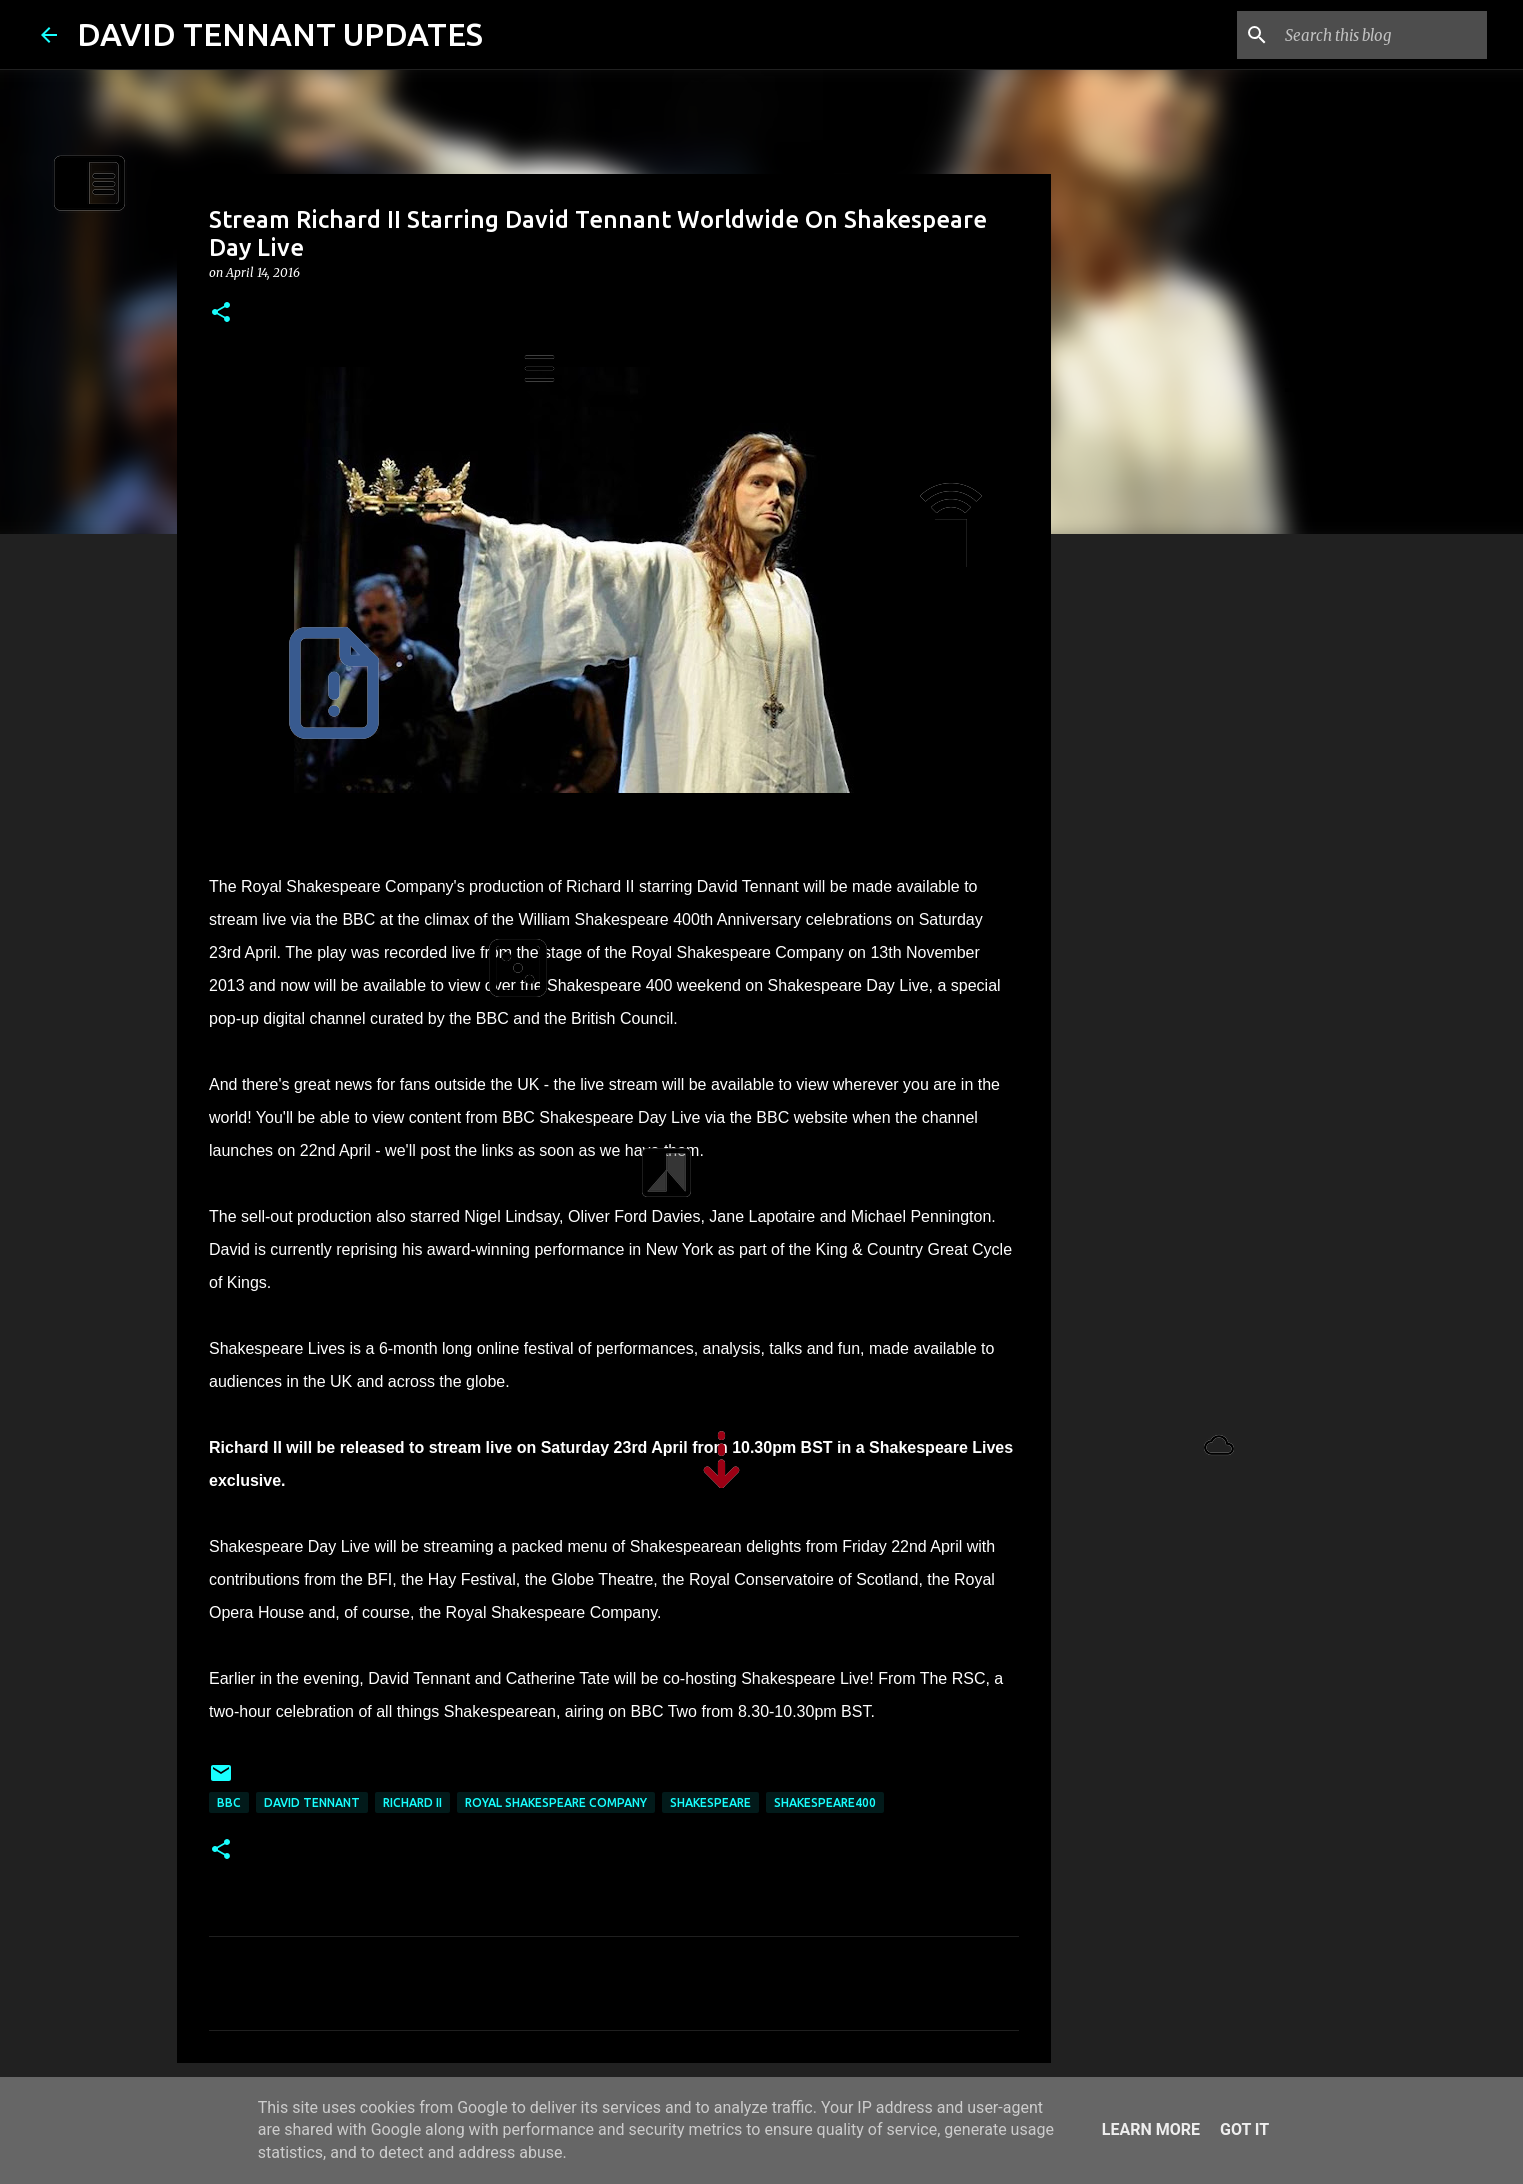  Describe the element at coordinates (89, 181) in the screenshot. I see `switch to reader mode for distraction-free reading` at that location.